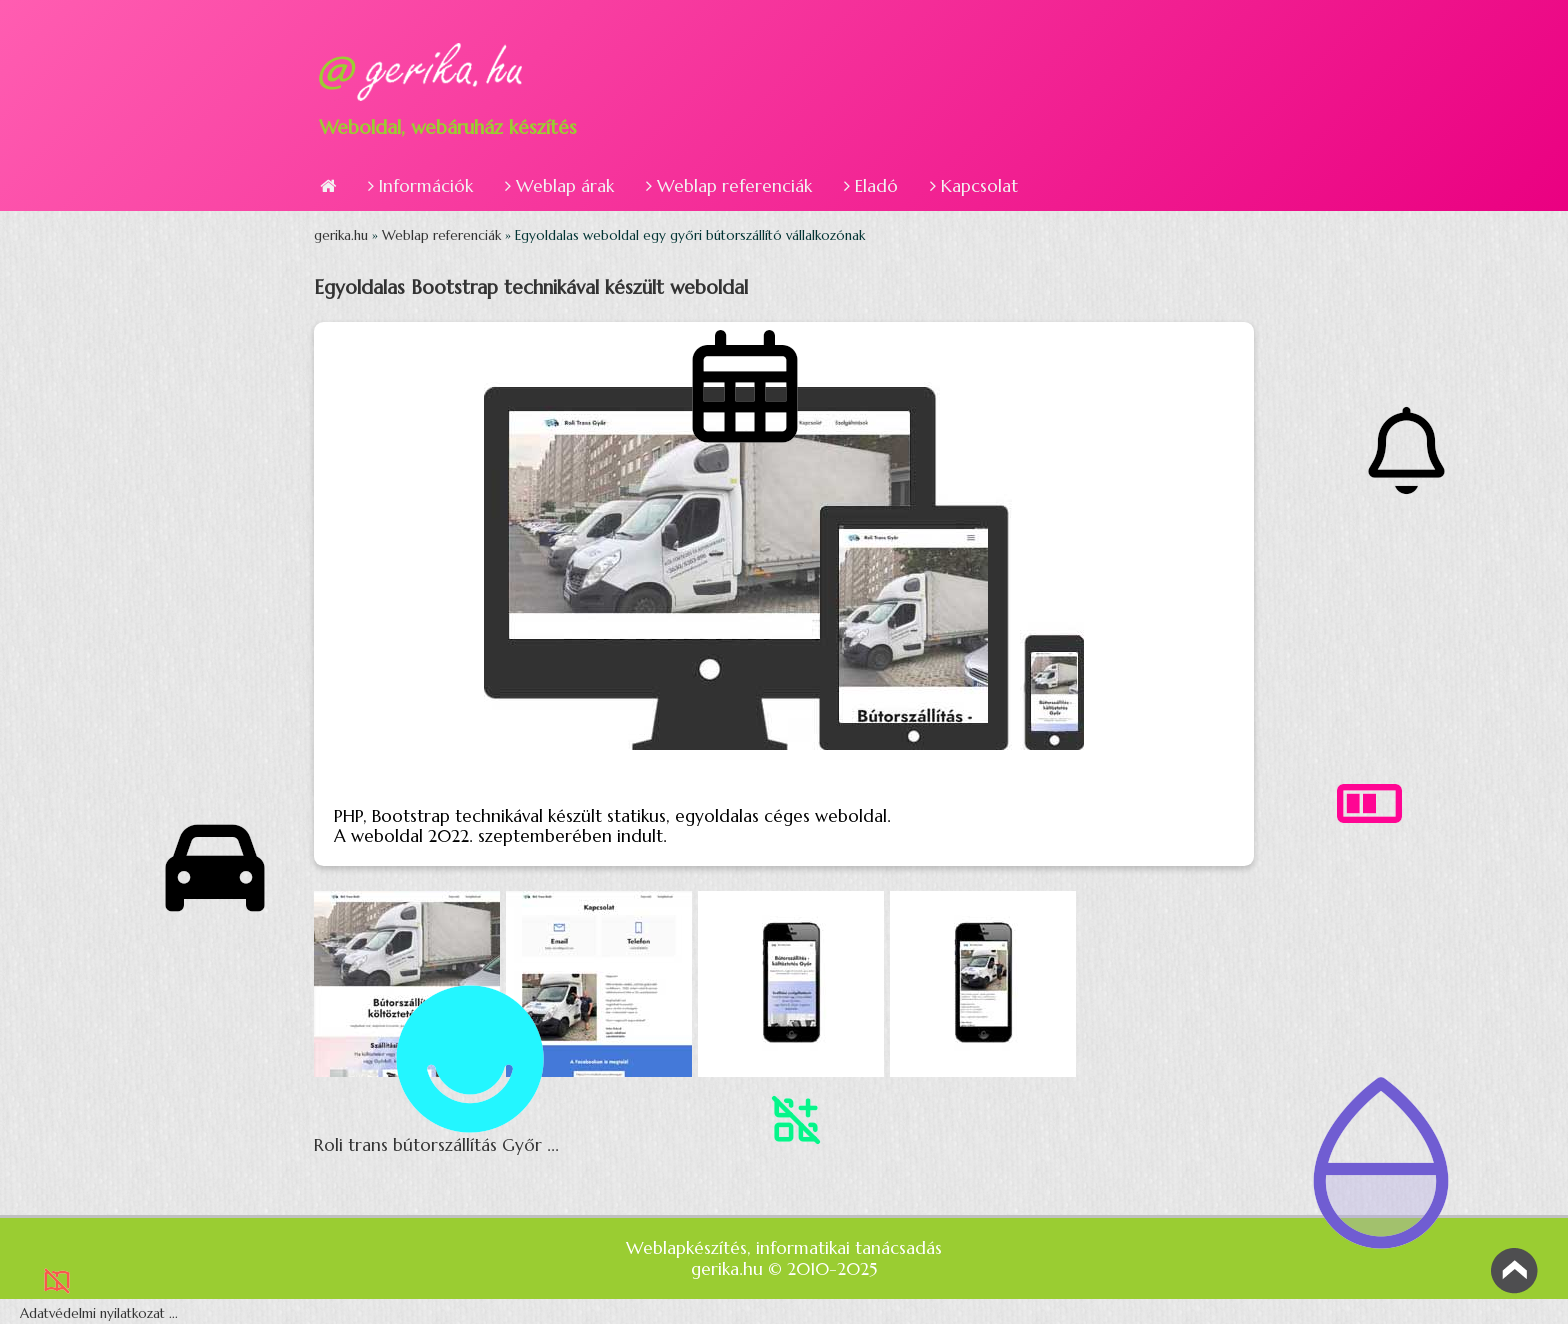  What do you see at coordinates (215, 868) in the screenshot?
I see `access vehicle or driving settings` at bounding box center [215, 868].